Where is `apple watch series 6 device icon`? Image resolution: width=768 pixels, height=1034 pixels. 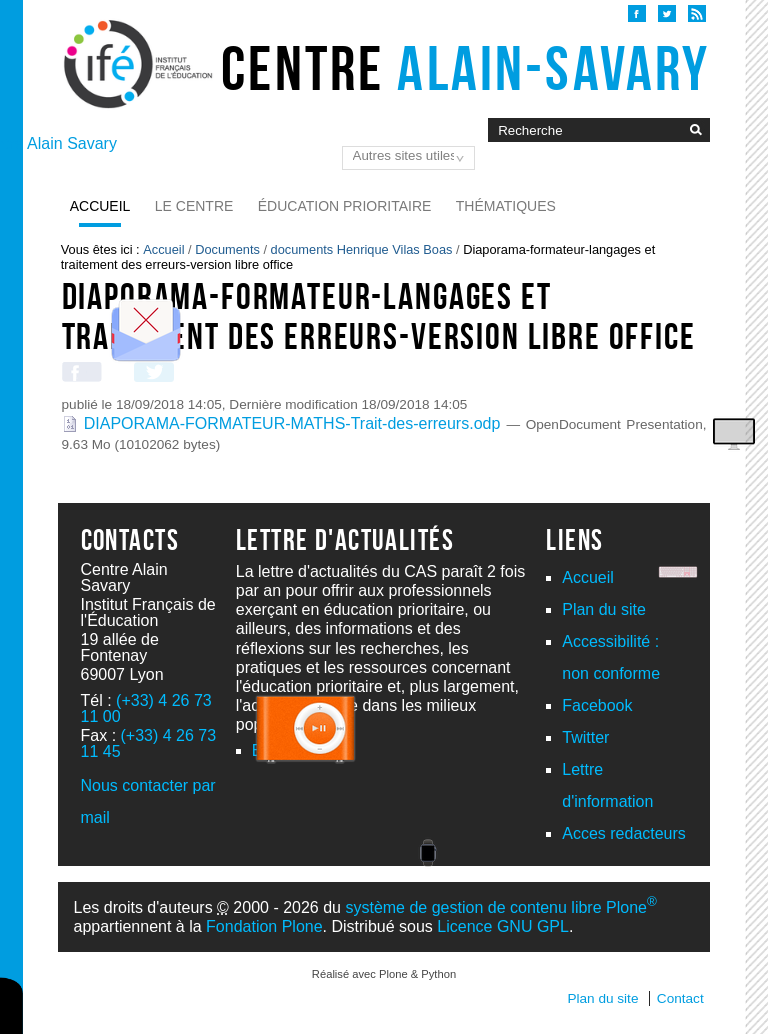 apple watch series 6 device icon is located at coordinates (428, 853).